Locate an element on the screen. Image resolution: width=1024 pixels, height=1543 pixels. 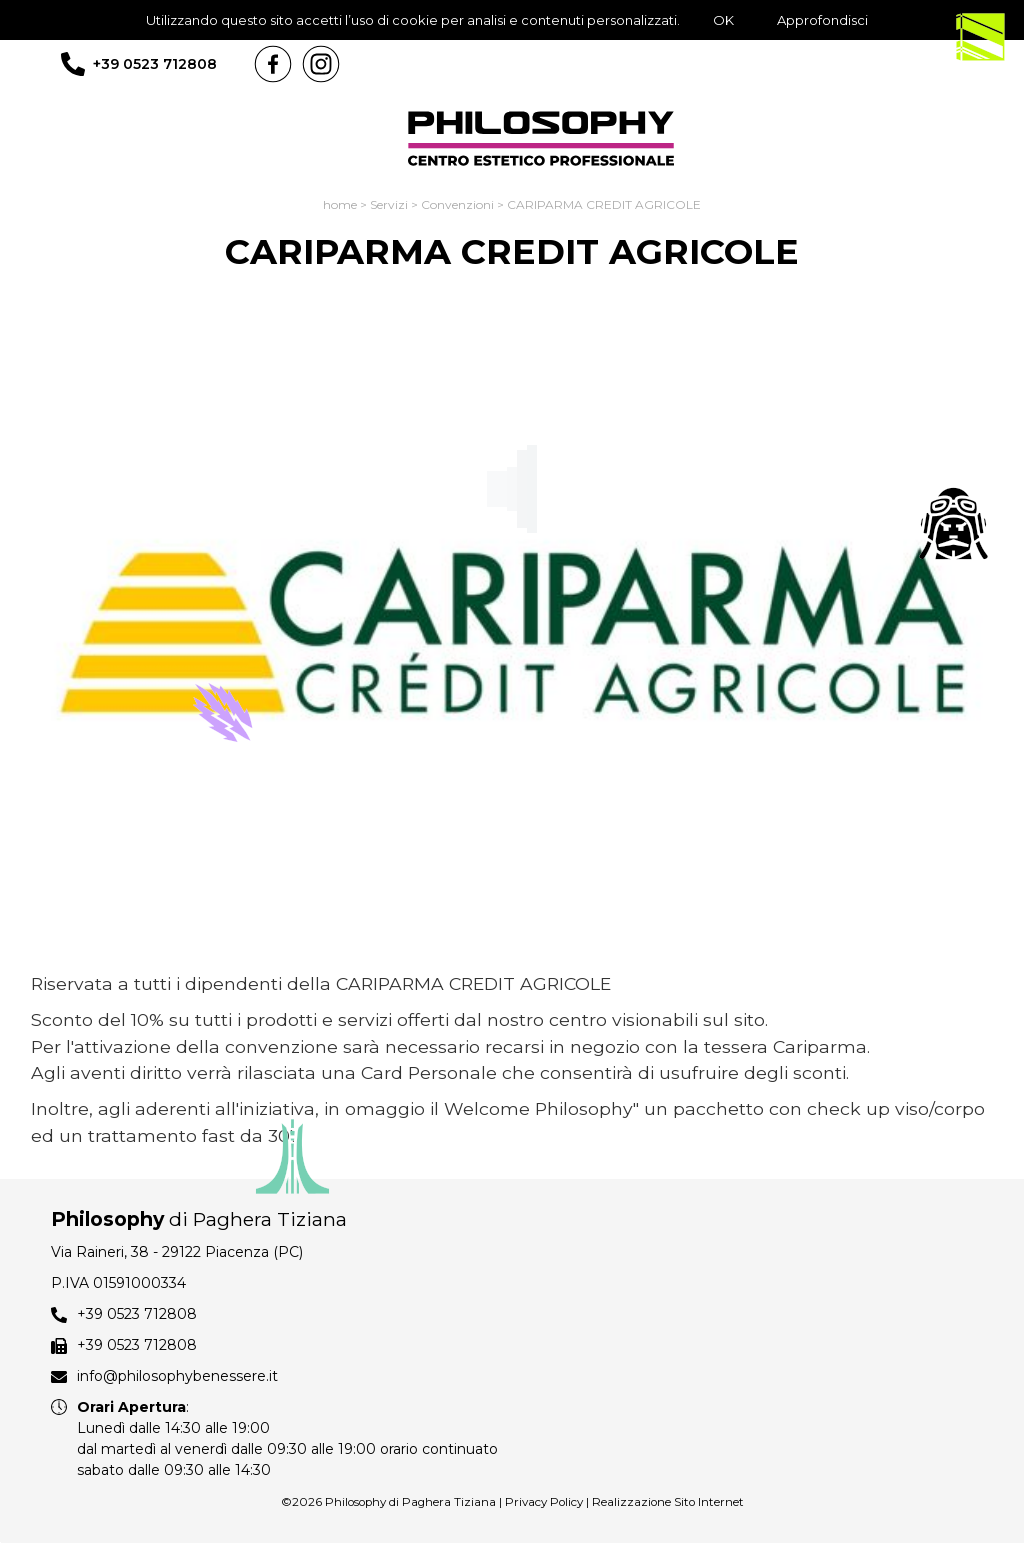
indicates armor or defensive equipment is located at coordinates (980, 37).